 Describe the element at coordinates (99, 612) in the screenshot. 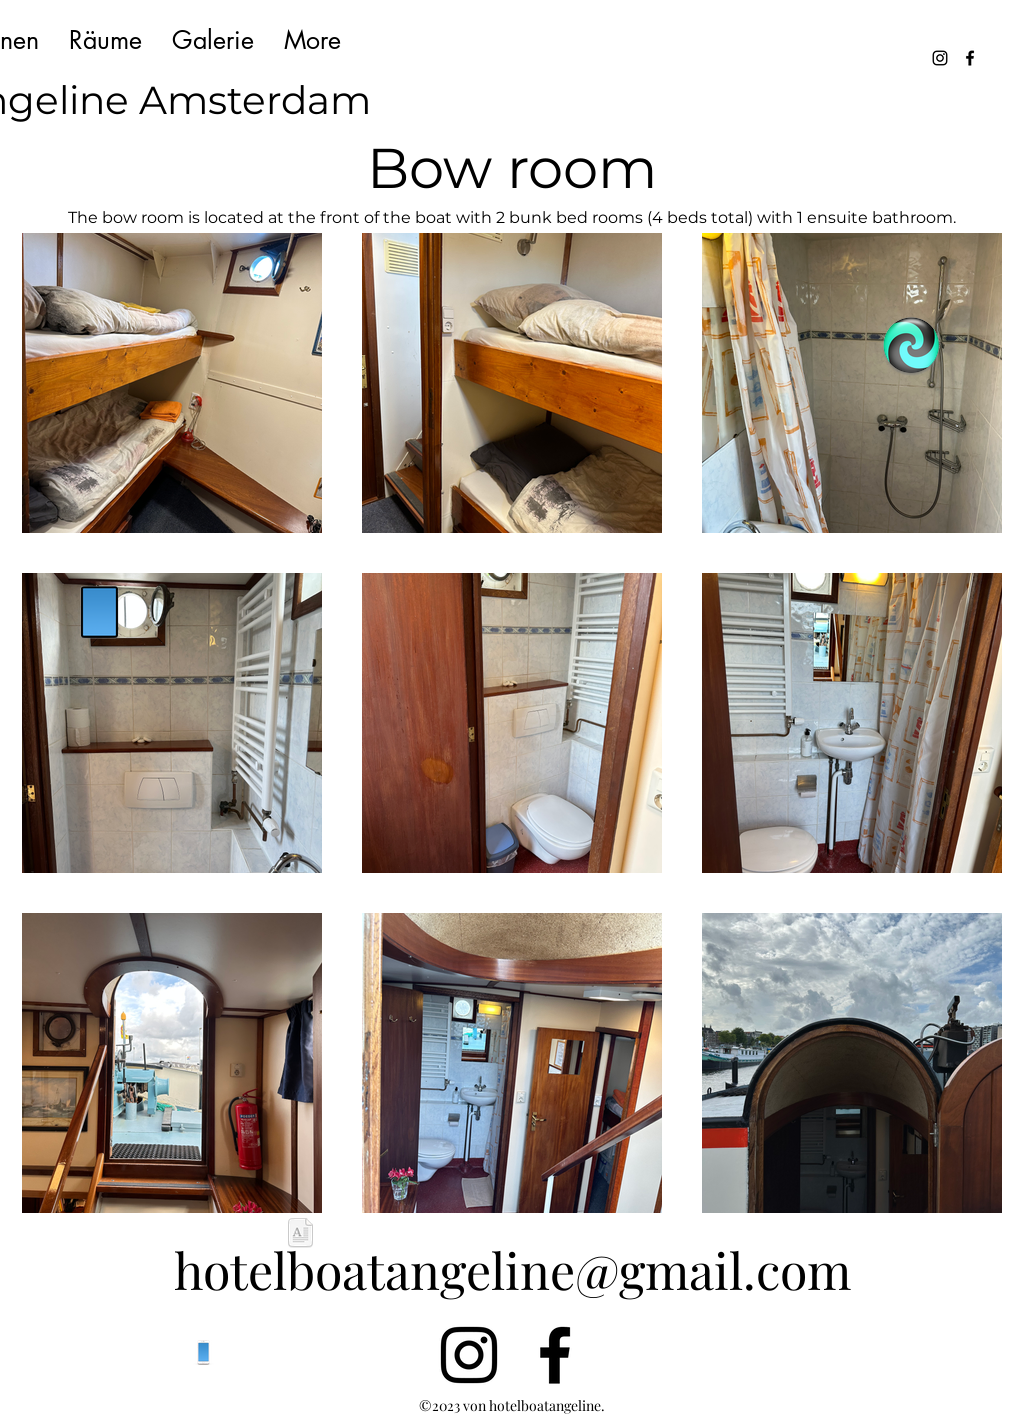

I see `iPad Air device icon` at that location.